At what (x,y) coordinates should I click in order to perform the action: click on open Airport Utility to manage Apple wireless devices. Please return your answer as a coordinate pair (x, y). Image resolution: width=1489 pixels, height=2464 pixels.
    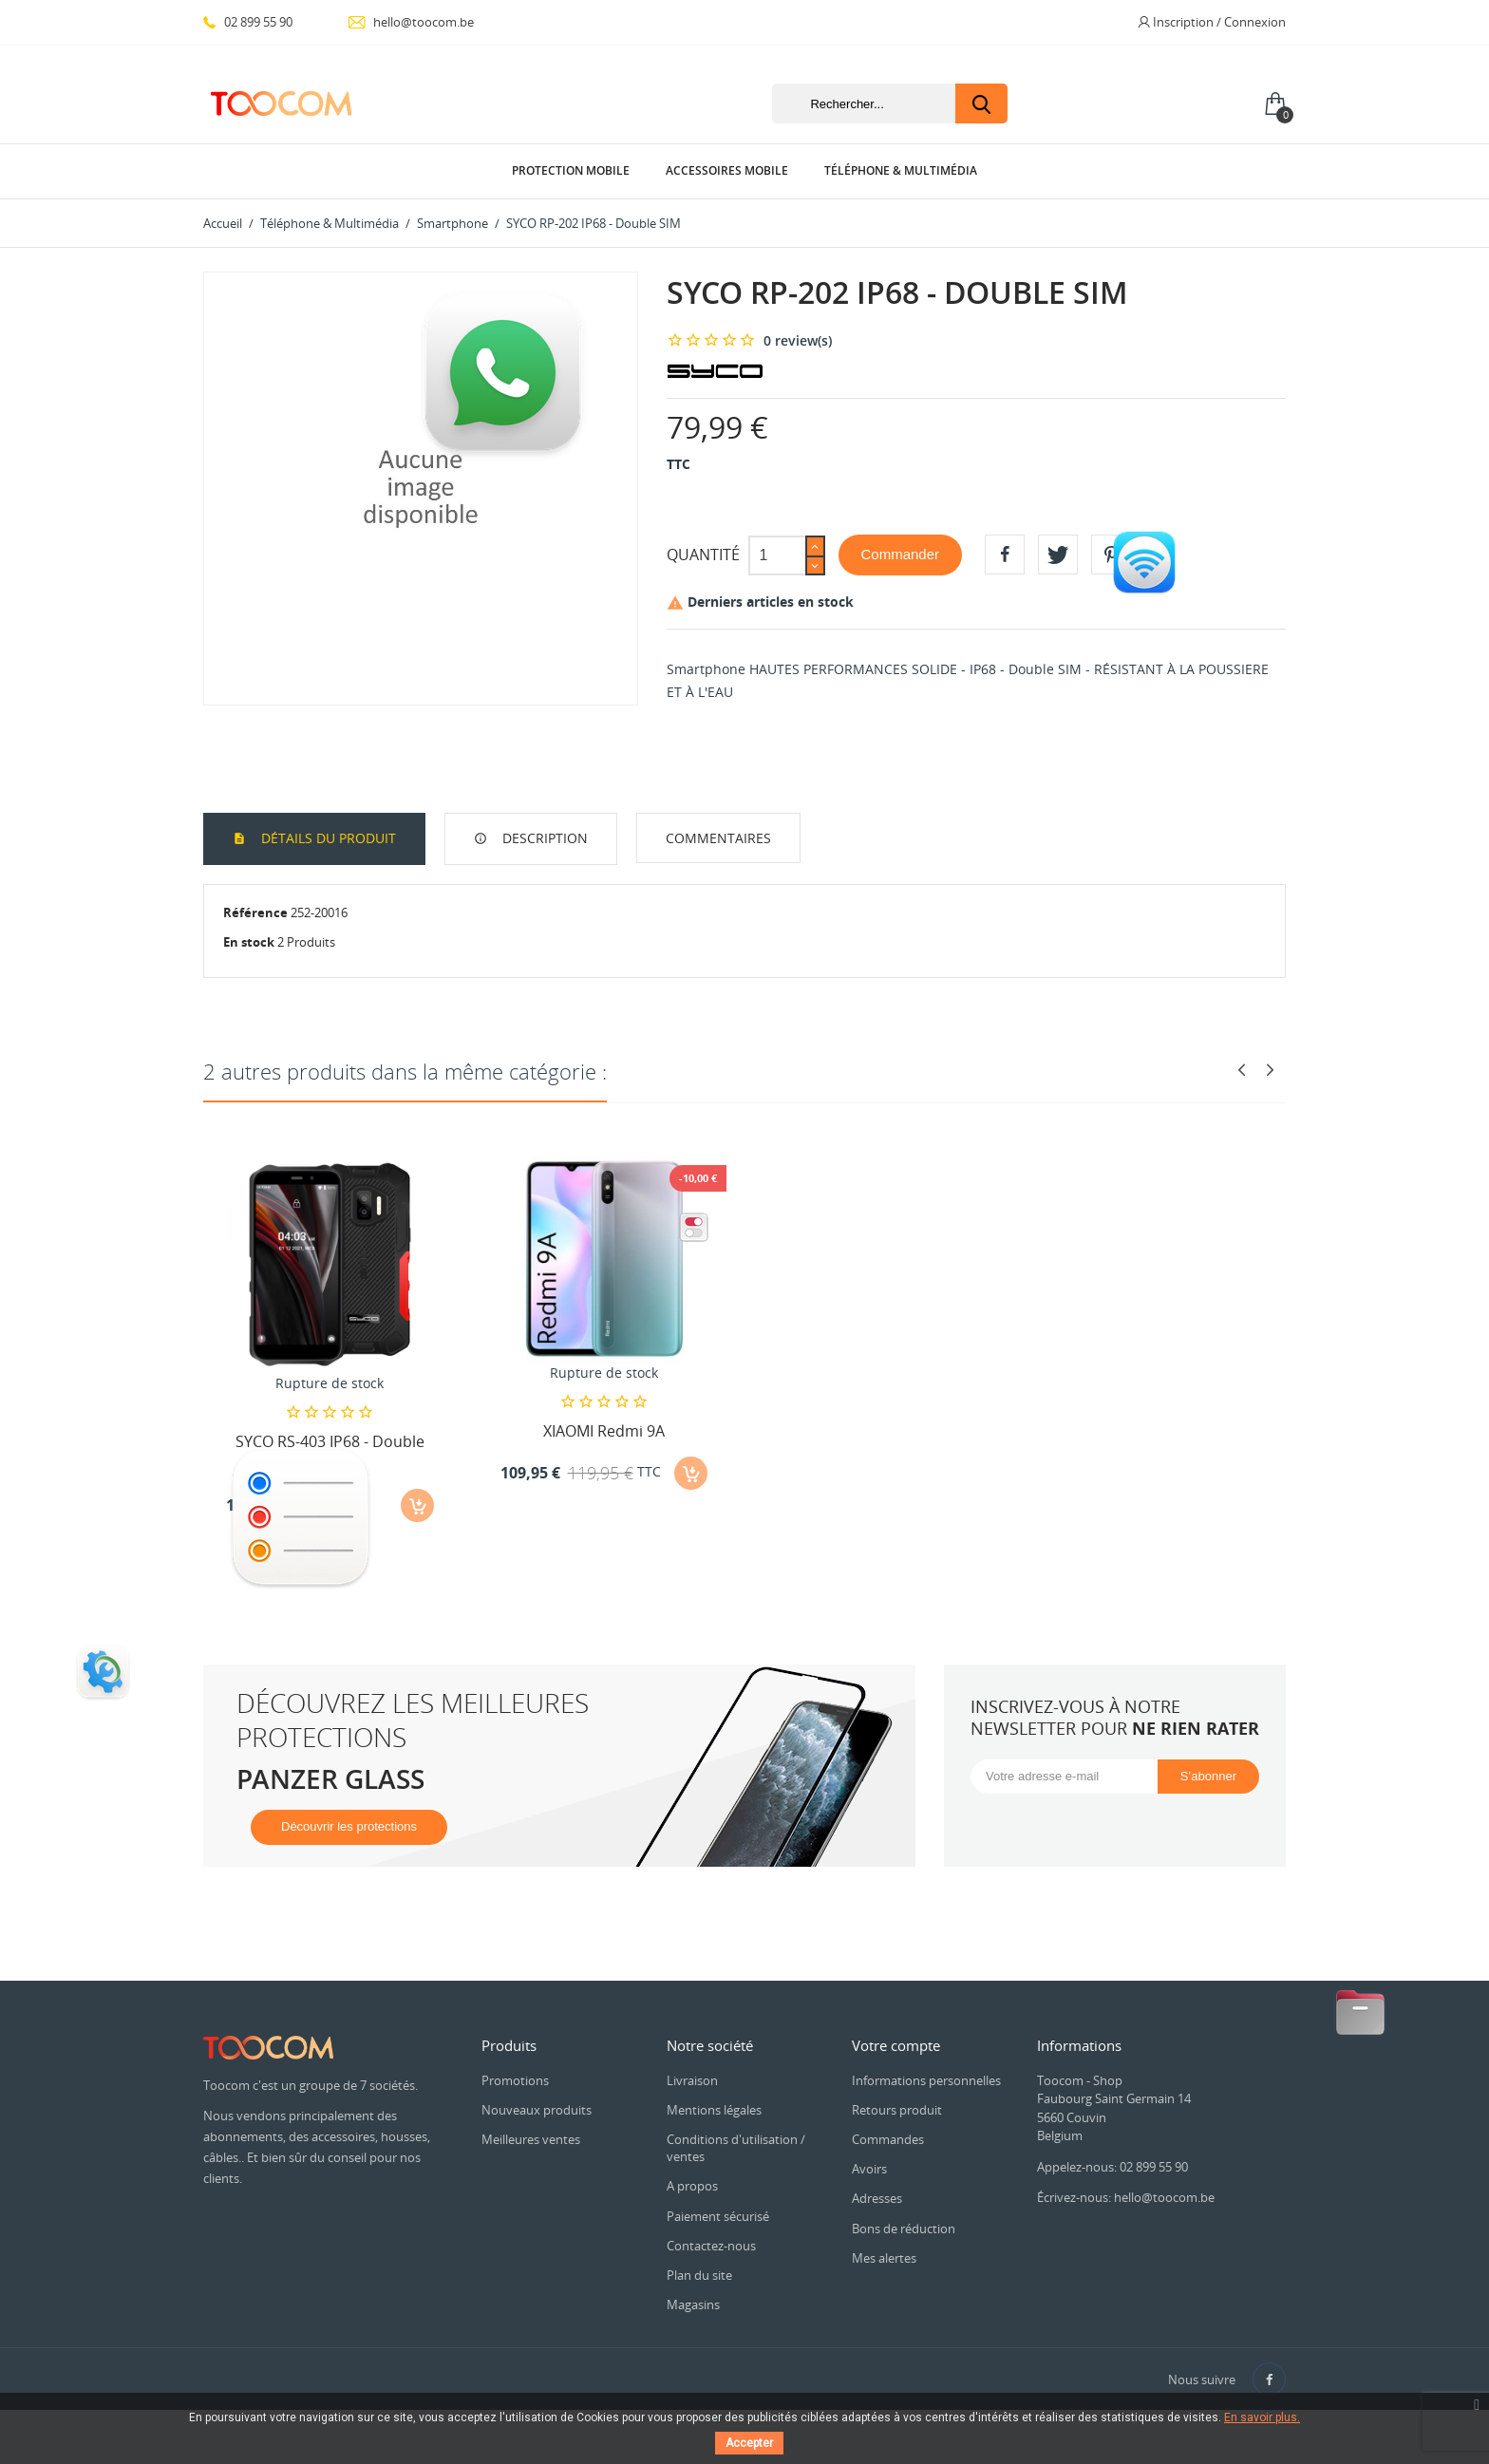
    Looking at the image, I should click on (1144, 562).